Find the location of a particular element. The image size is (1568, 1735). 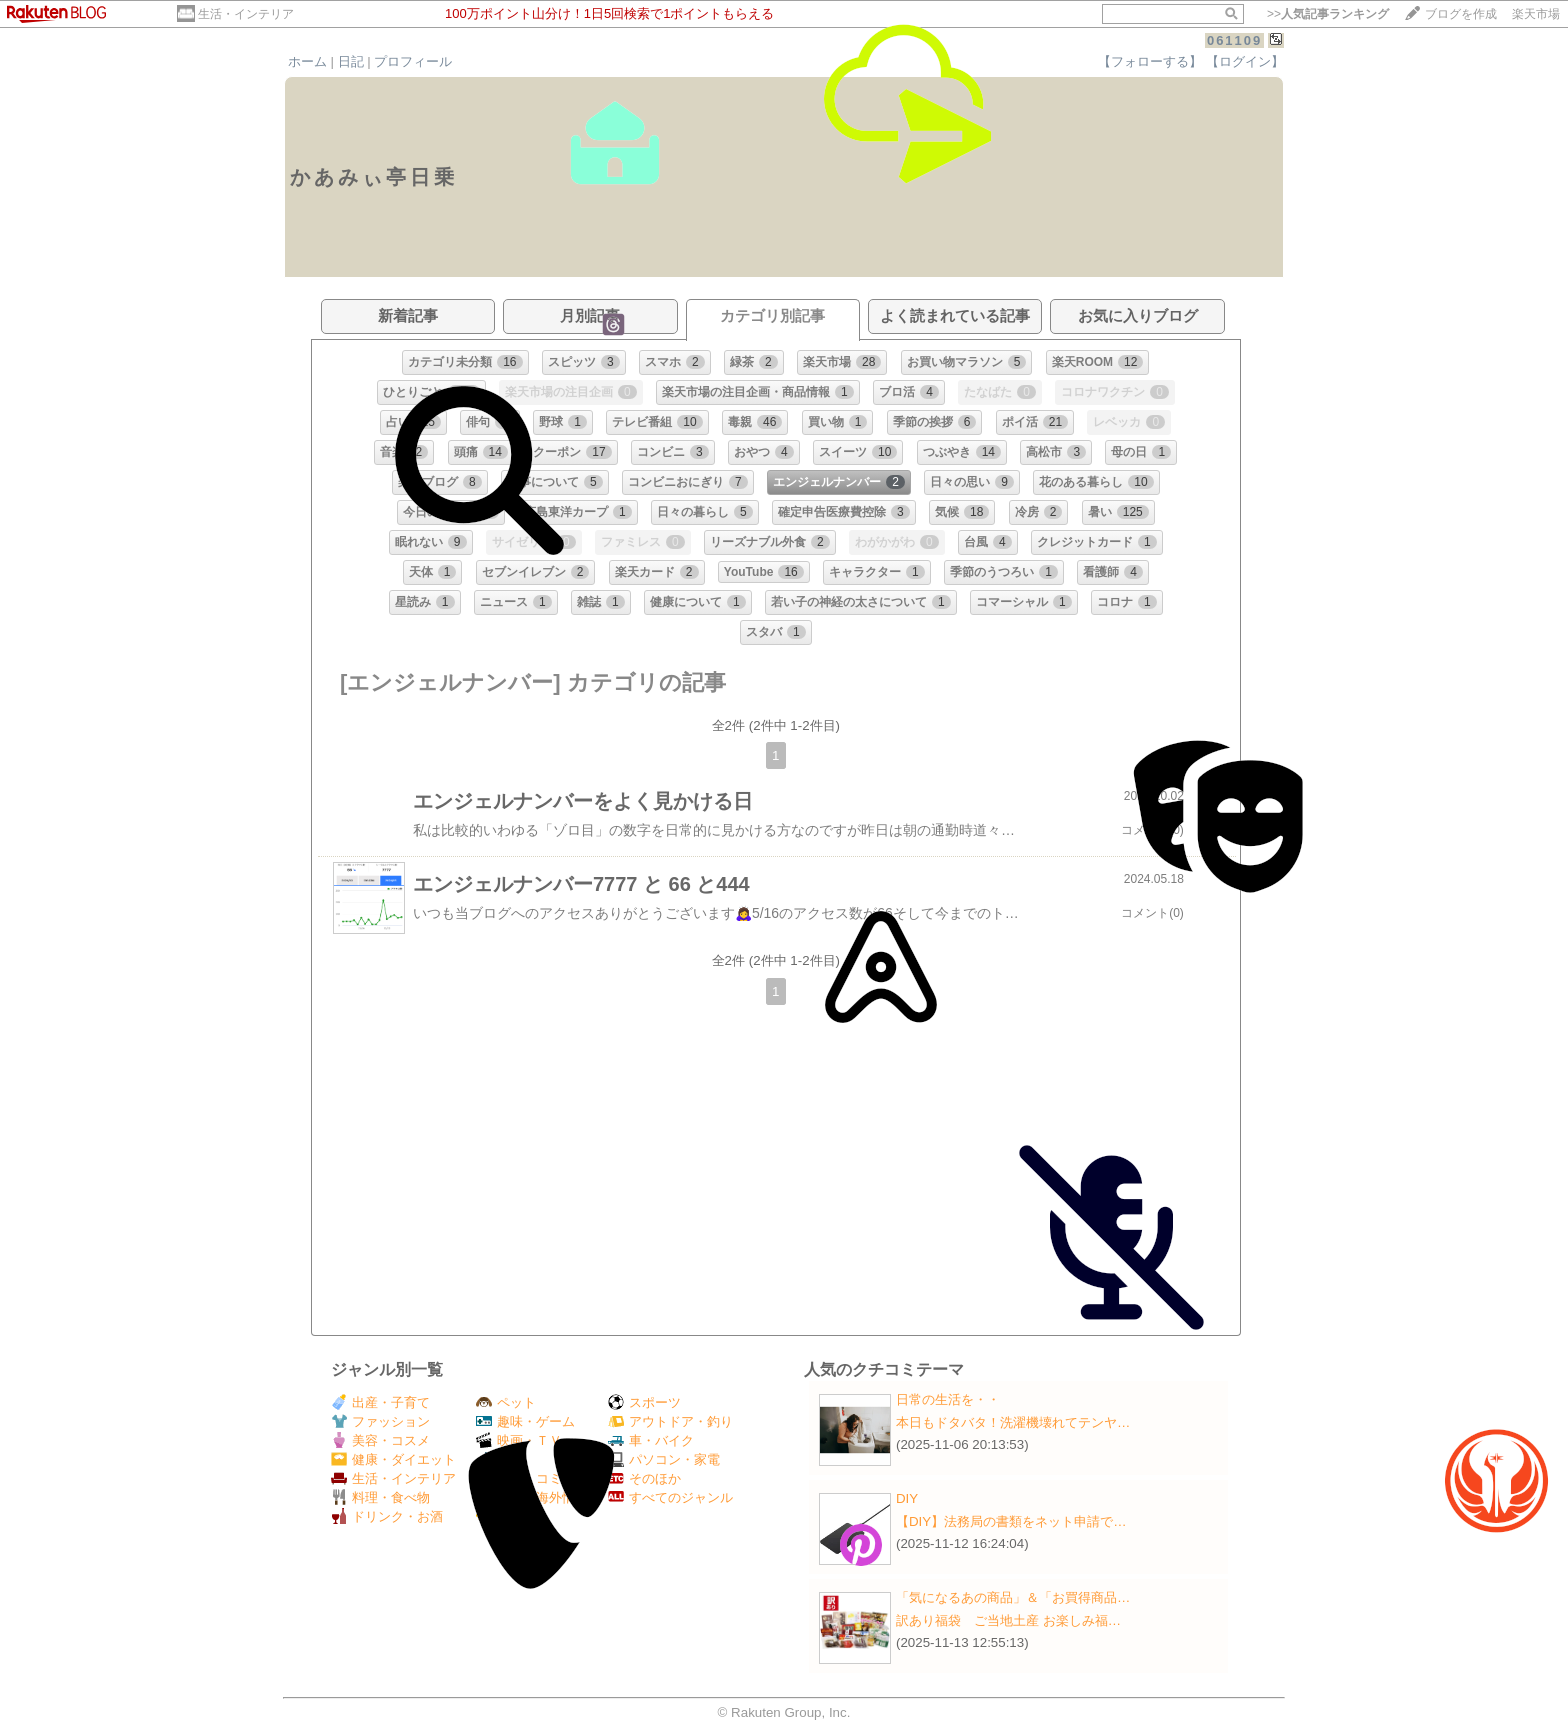

typo3 content management system logo is located at coordinates (541, 1513).